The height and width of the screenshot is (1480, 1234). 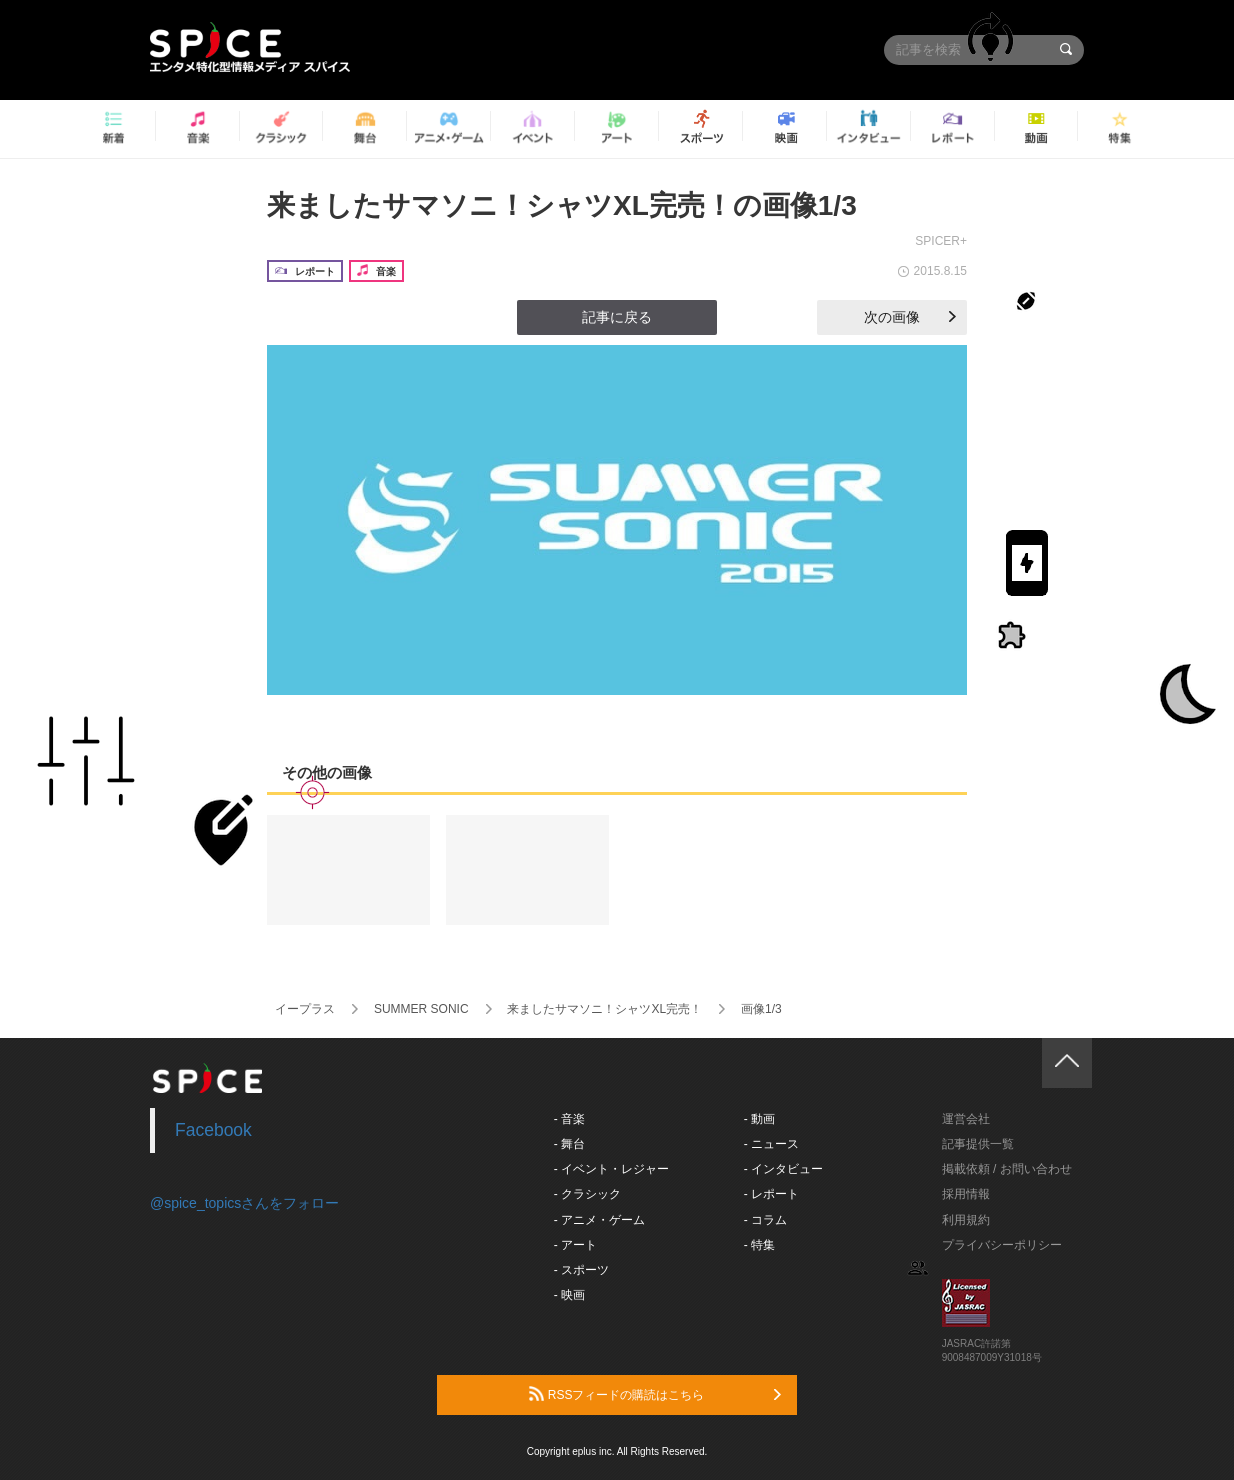 What do you see at coordinates (1026, 301) in the screenshot?
I see `access sports or football content` at bounding box center [1026, 301].